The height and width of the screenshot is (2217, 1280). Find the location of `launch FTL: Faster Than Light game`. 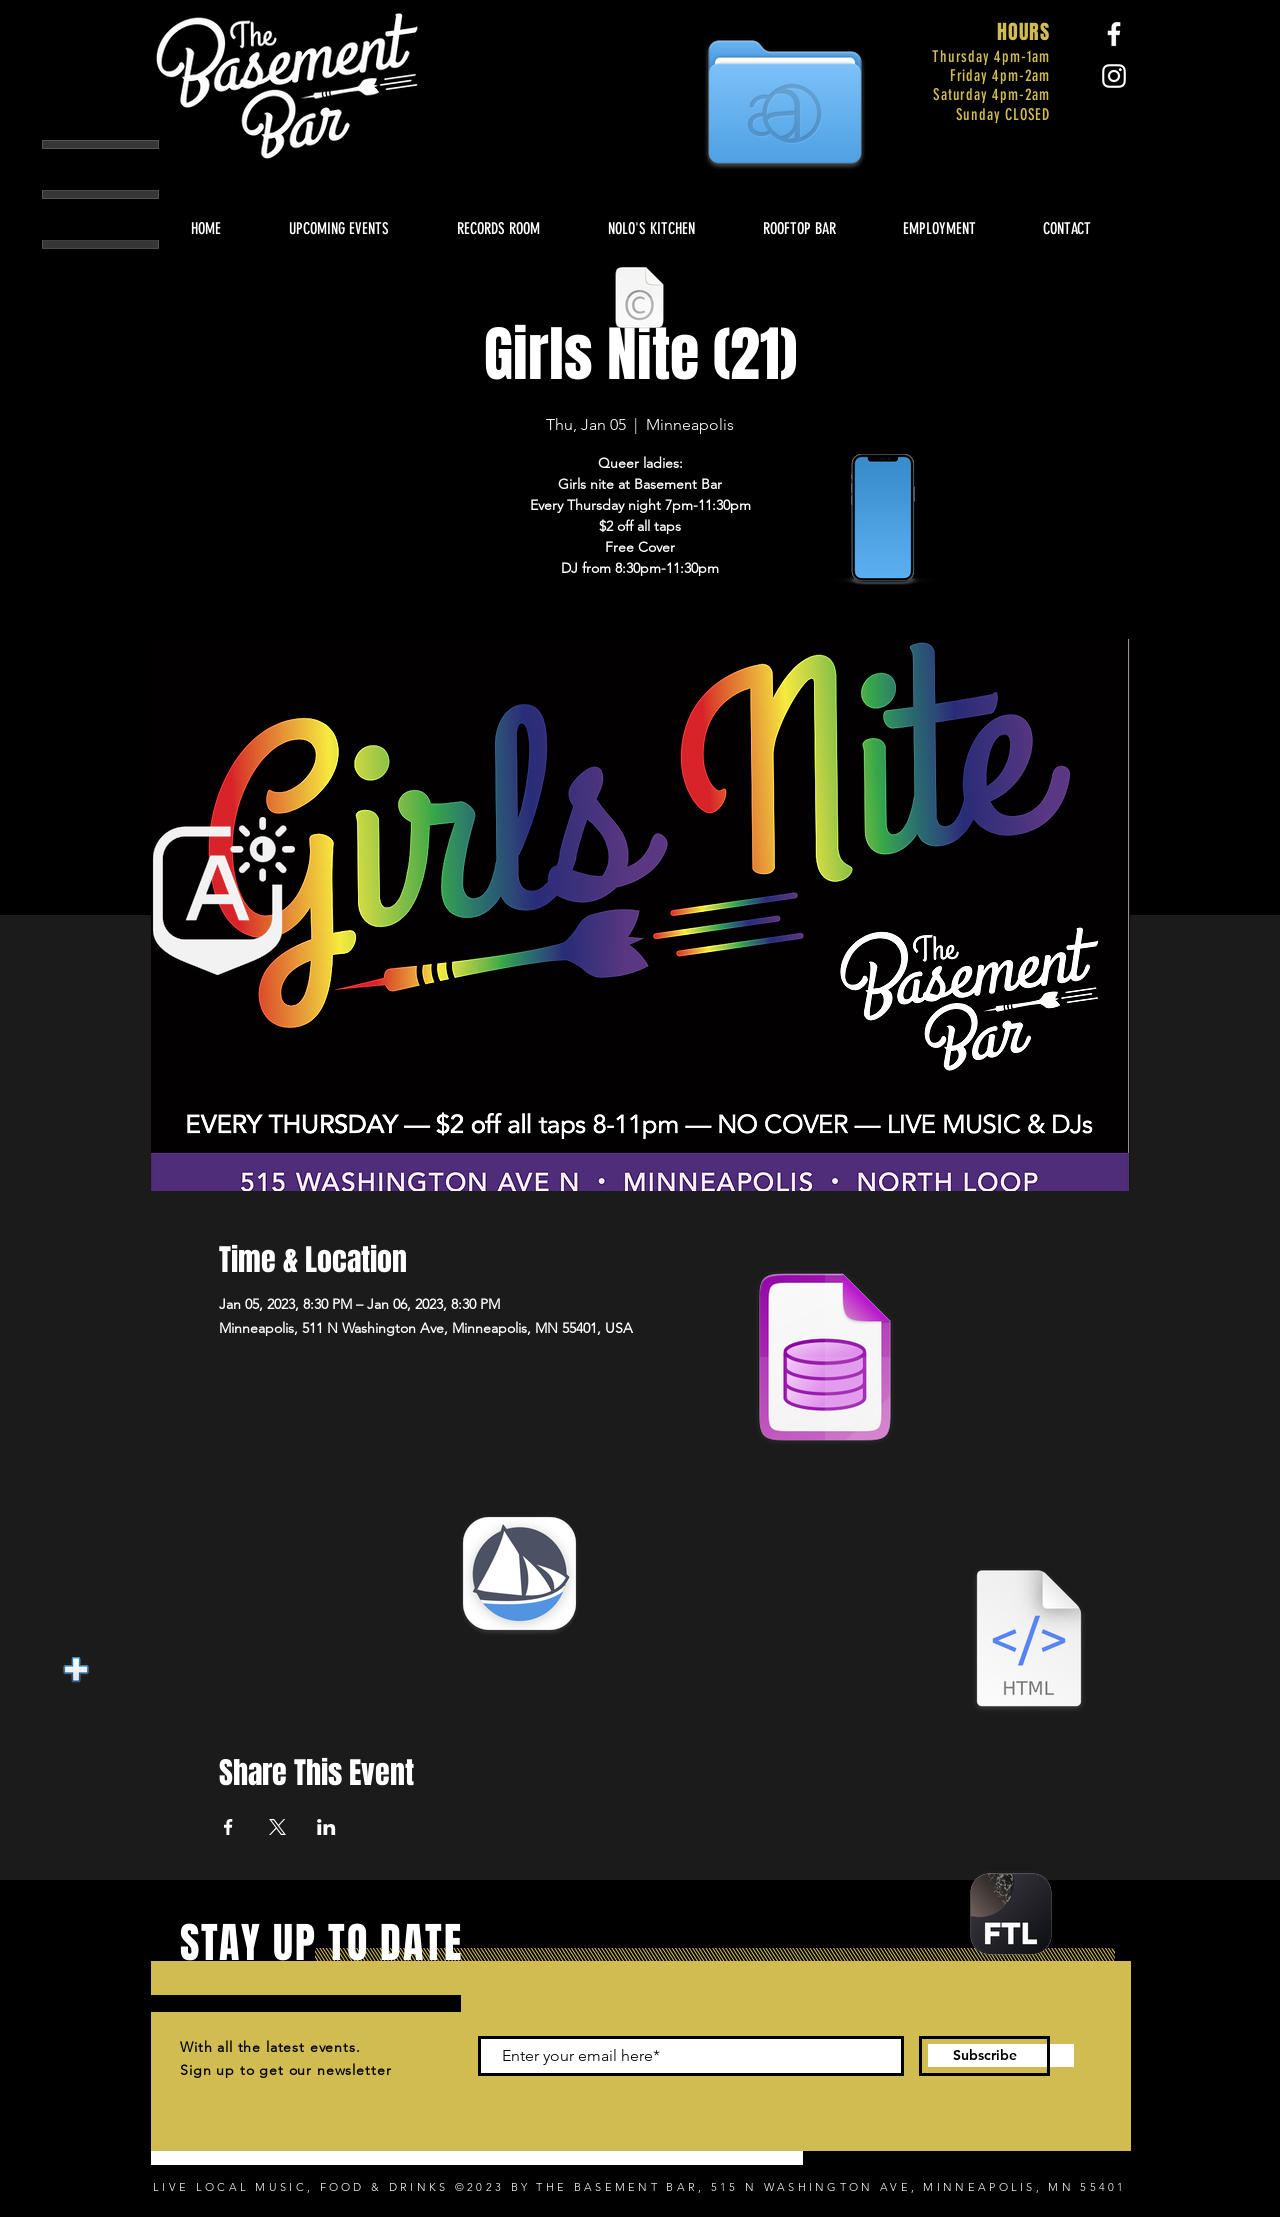

launch FTL: Faster Than Light game is located at coordinates (1011, 1914).